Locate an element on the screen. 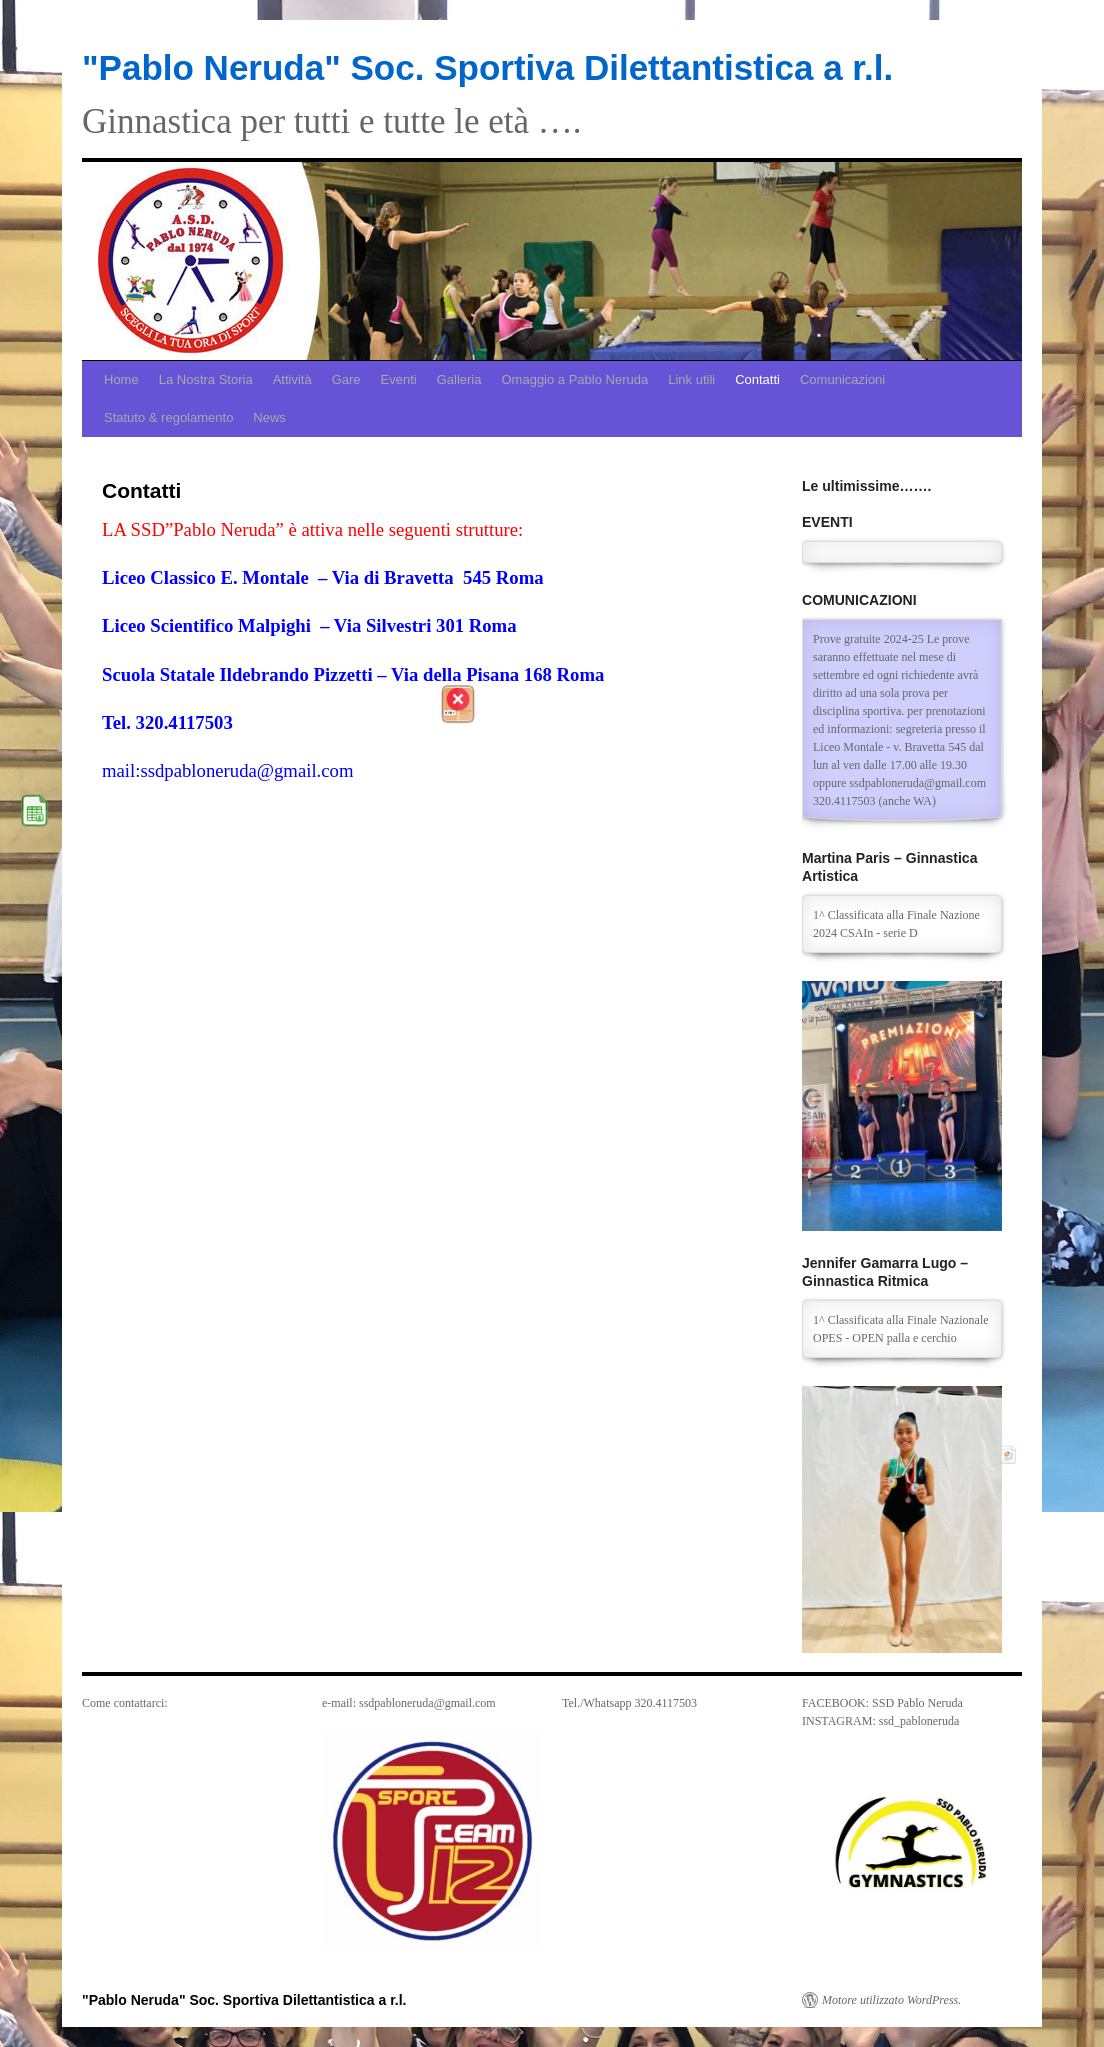 This screenshot has height=2047, width=1104. open a spreadsheet file is located at coordinates (34, 810).